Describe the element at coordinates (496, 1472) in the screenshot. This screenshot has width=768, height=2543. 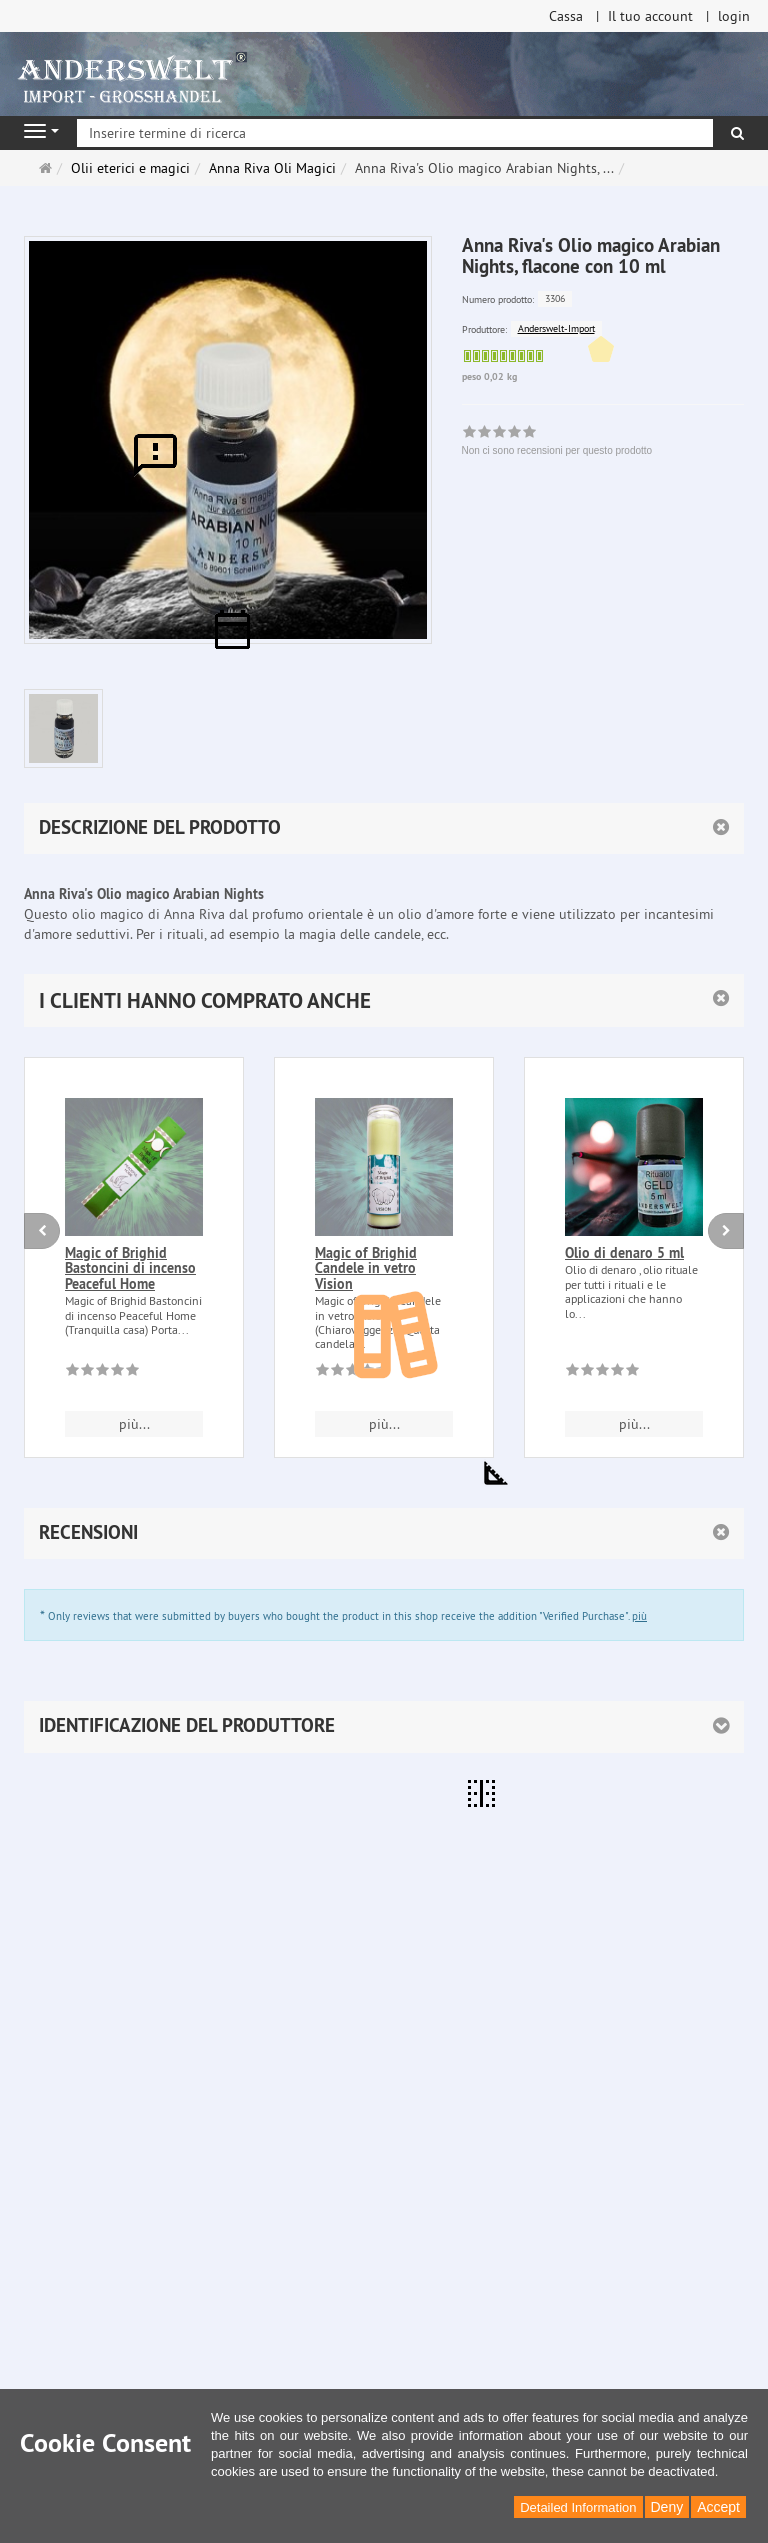
I see `measure area or square footage` at that location.